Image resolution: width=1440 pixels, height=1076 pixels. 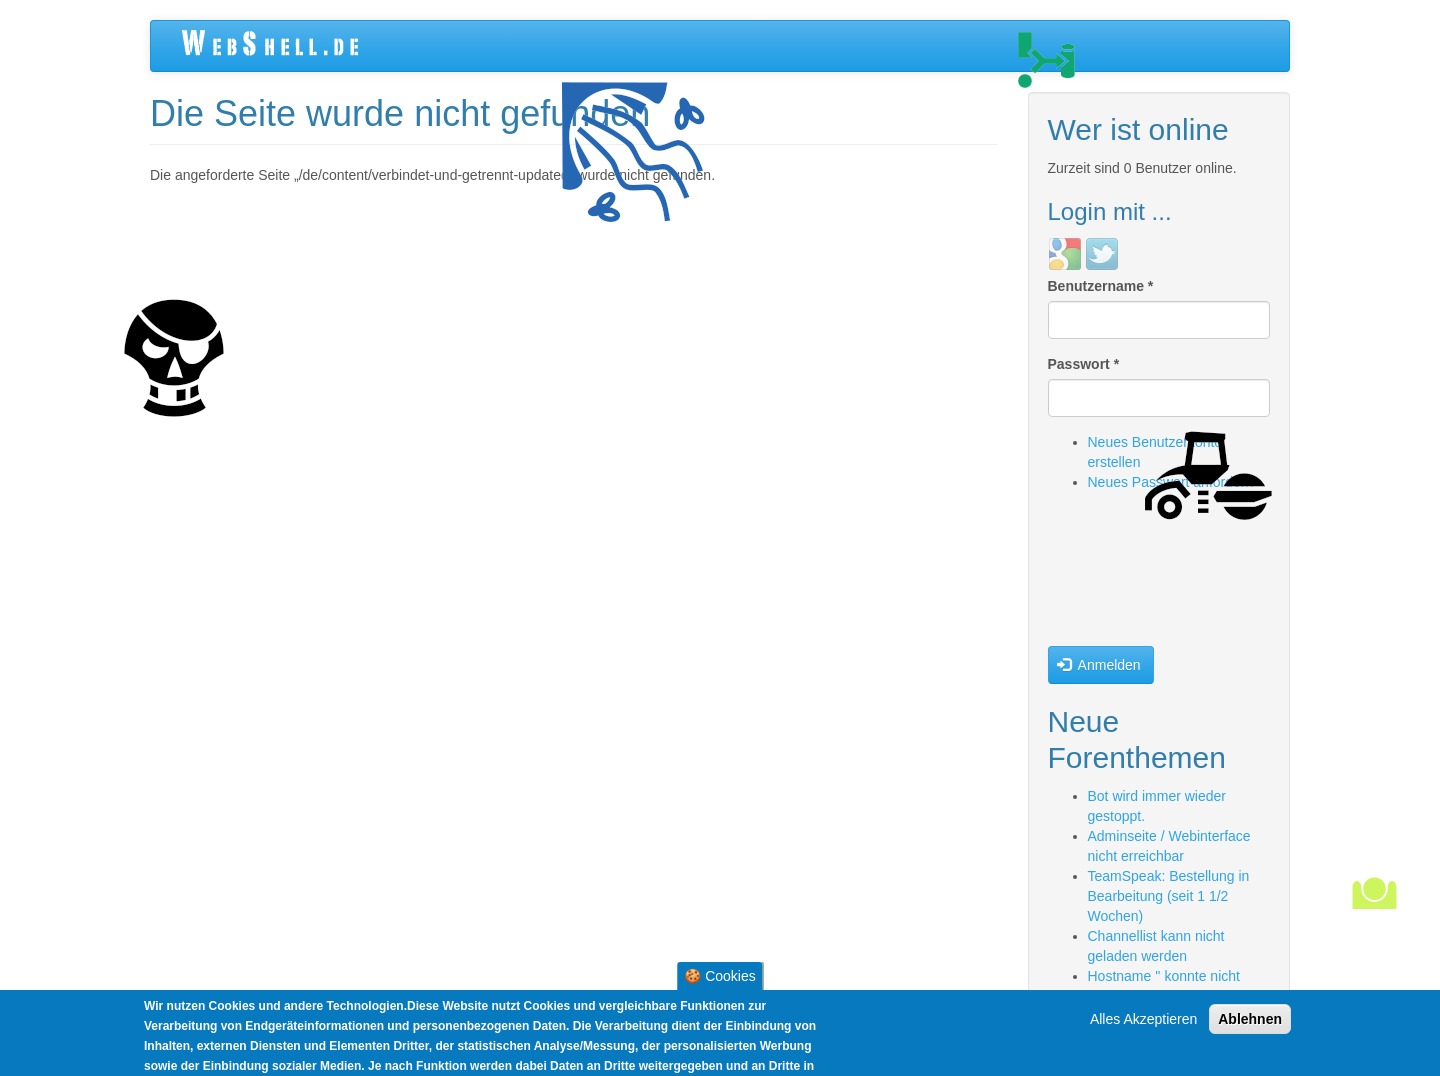 I want to click on open the crafting menu, so click(x=1047, y=61).